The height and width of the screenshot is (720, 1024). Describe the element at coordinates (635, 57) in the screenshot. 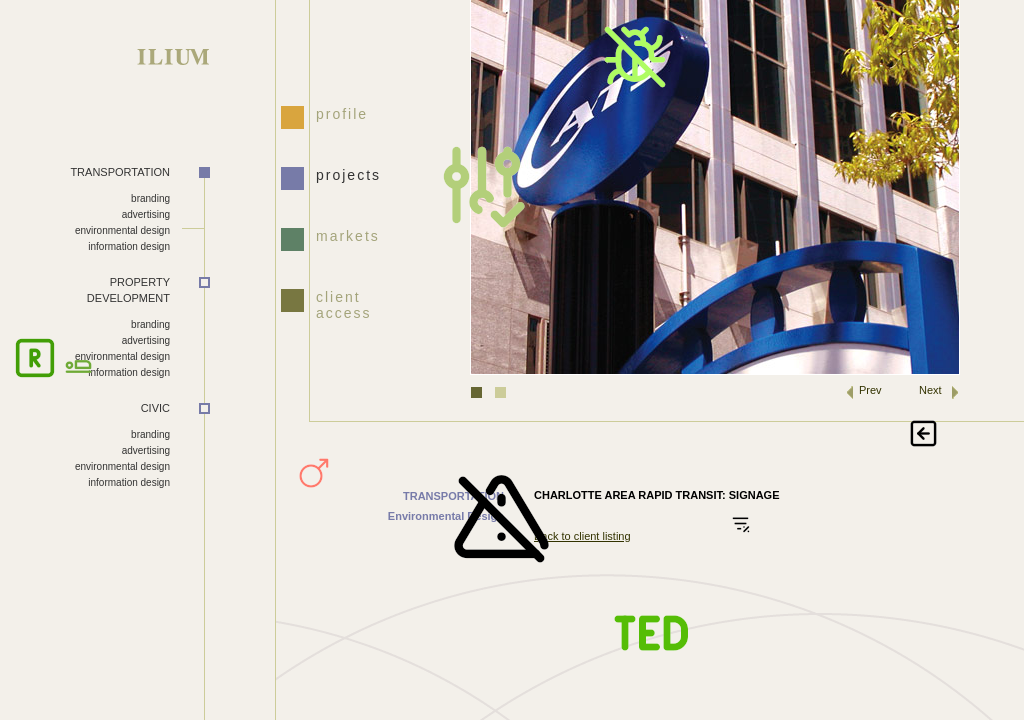

I see `disable bug tracking or error reporting` at that location.